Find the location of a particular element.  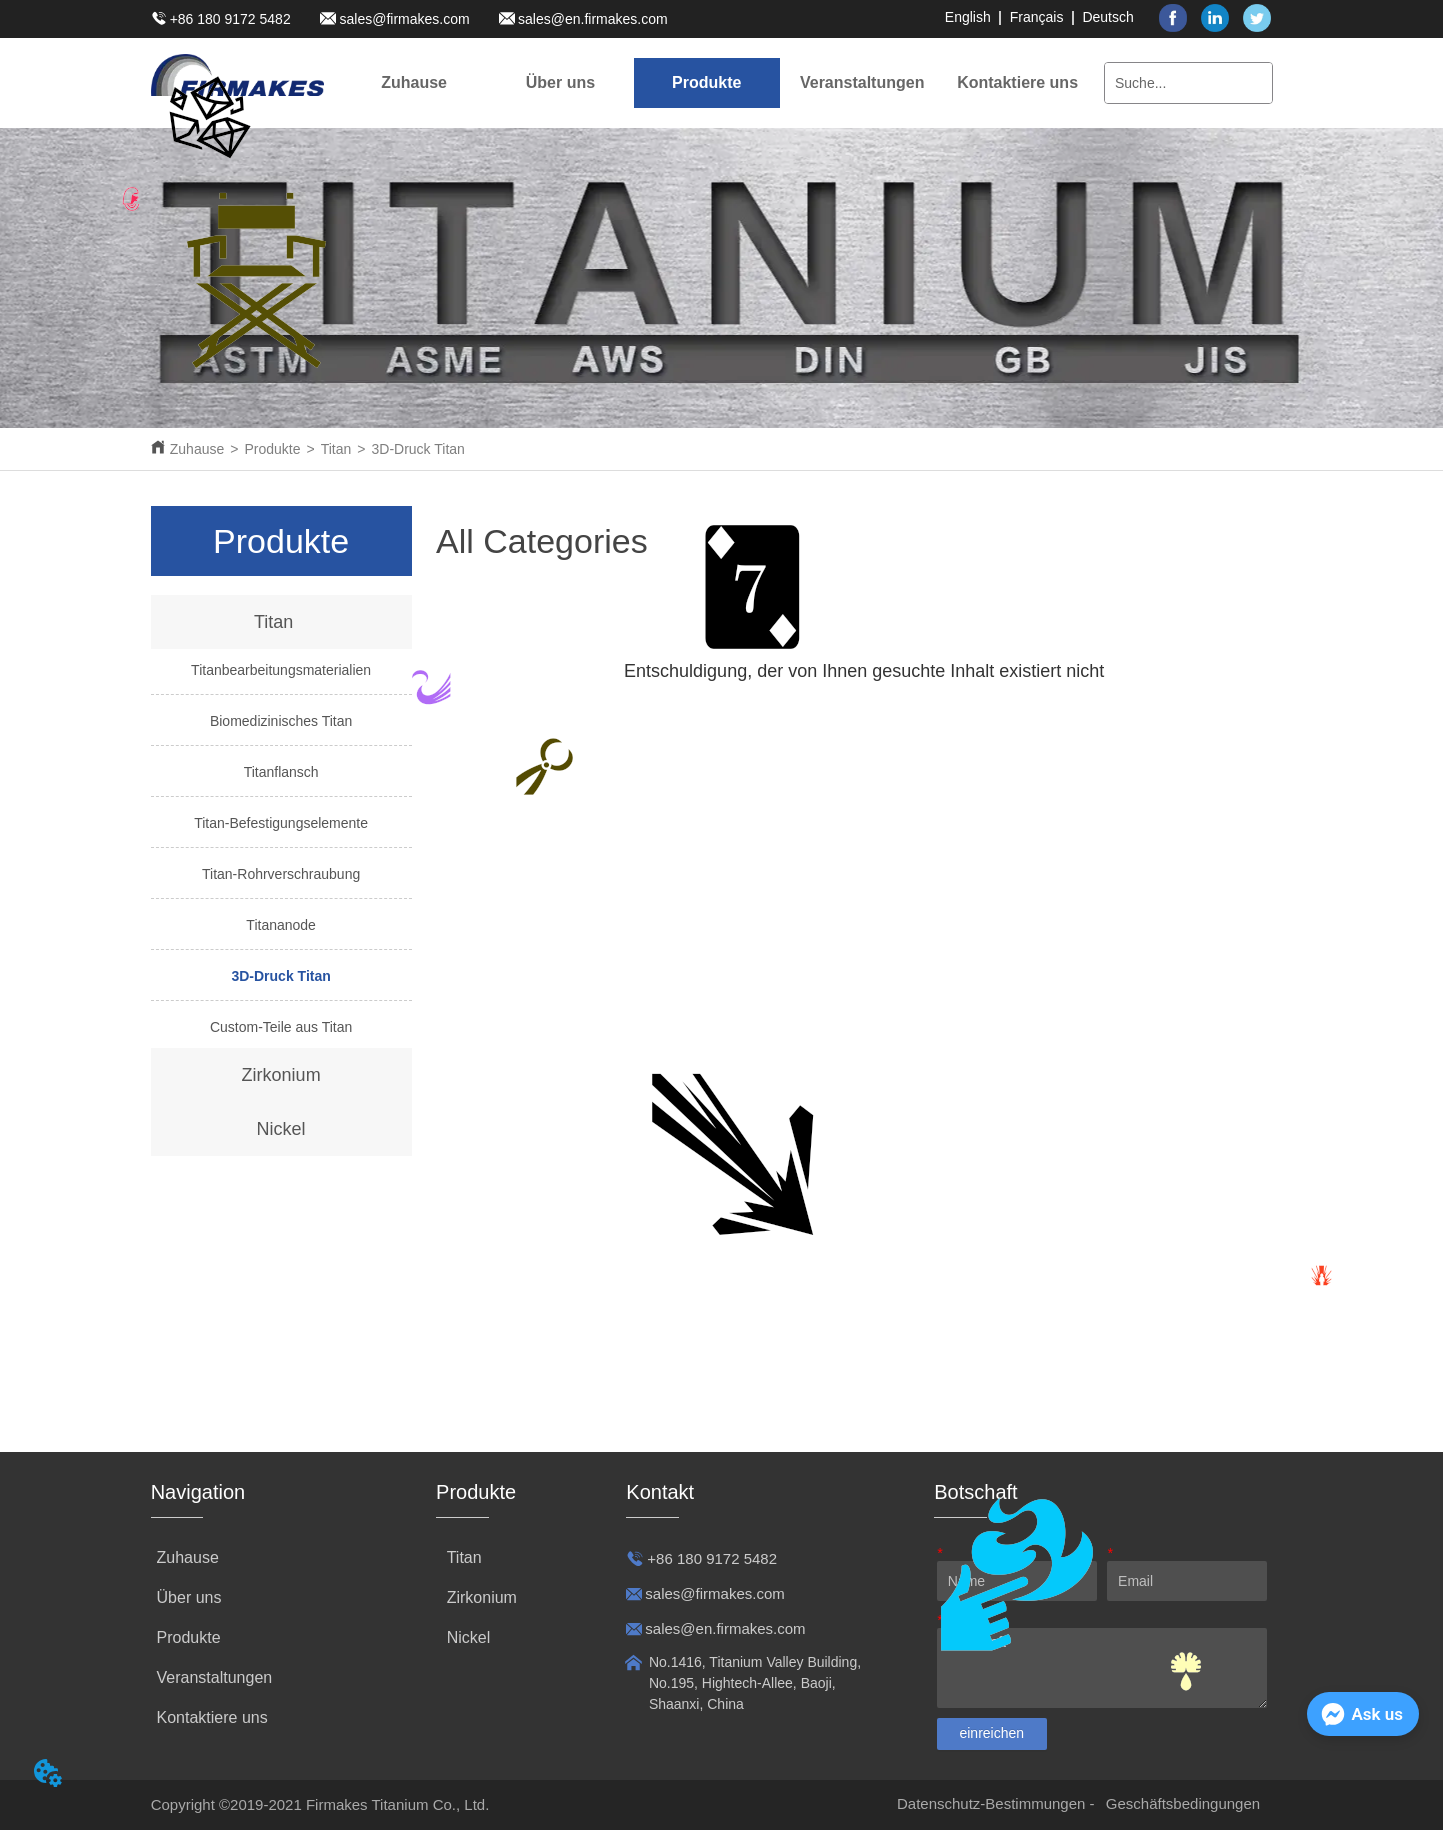

view your gem balance or currency is located at coordinates (210, 117).